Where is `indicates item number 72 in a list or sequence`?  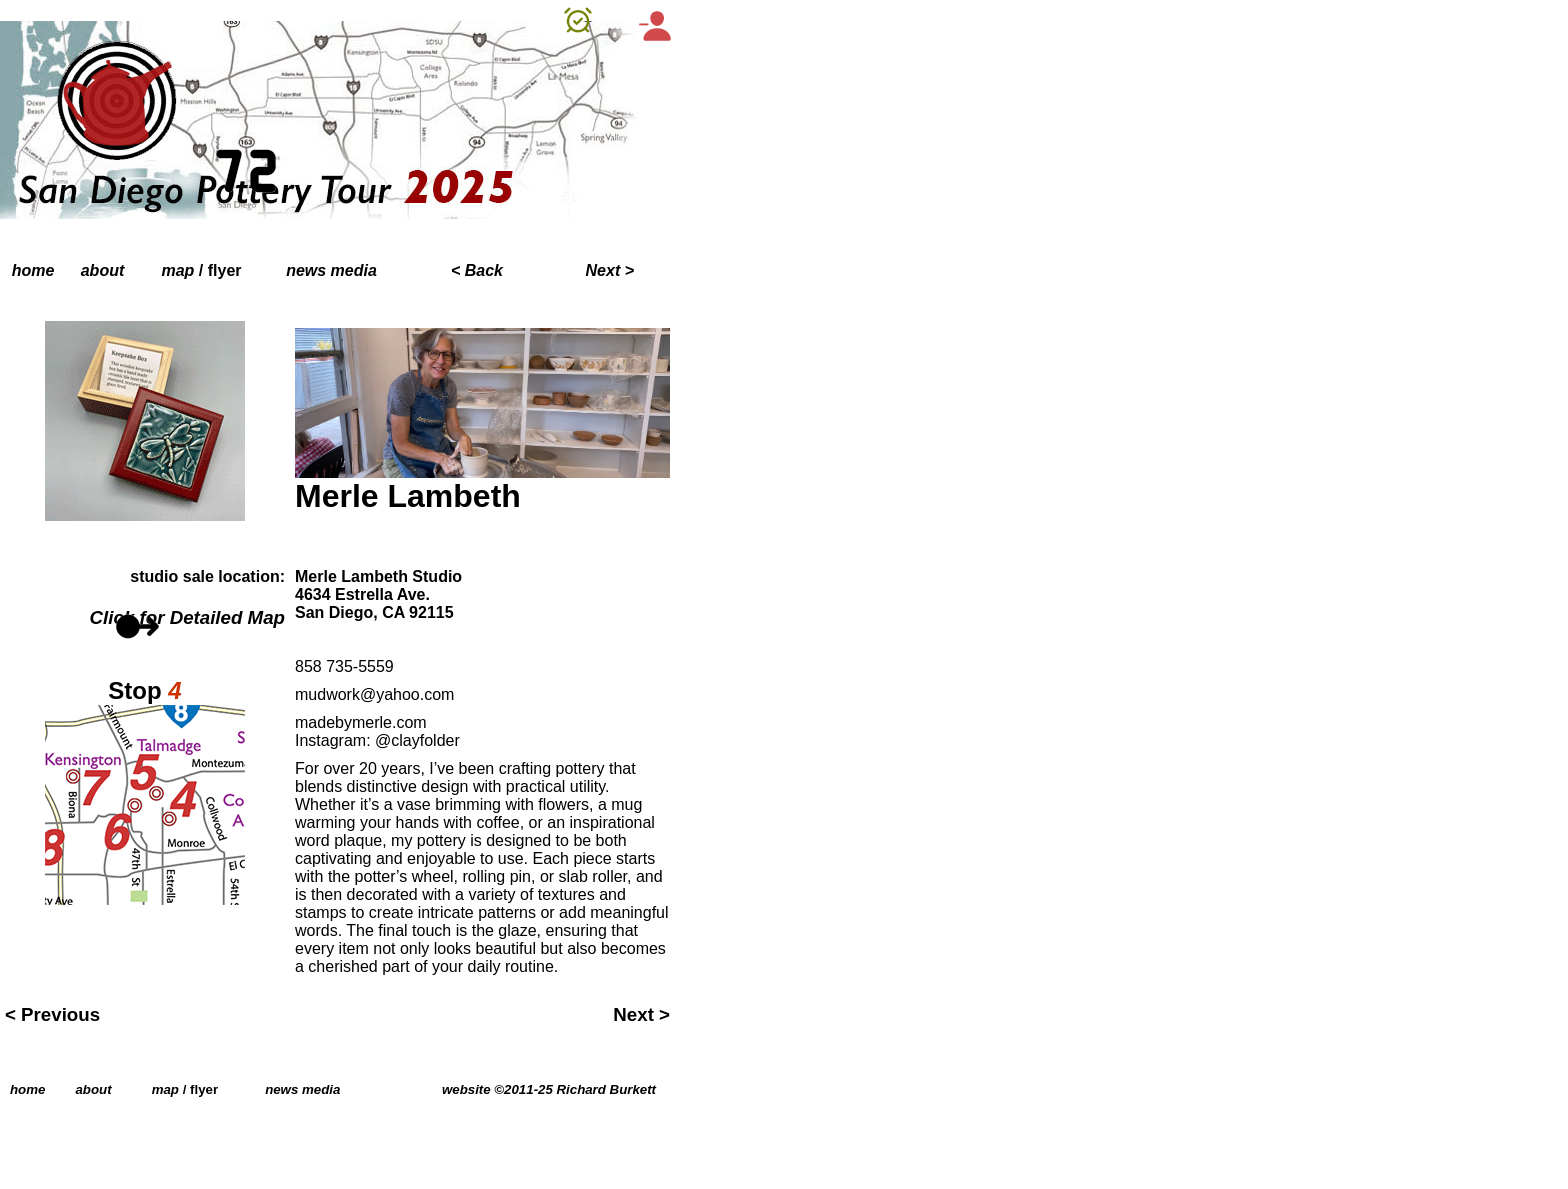
indicates item number 72 in a list or sequence is located at coordinates (246, 171).